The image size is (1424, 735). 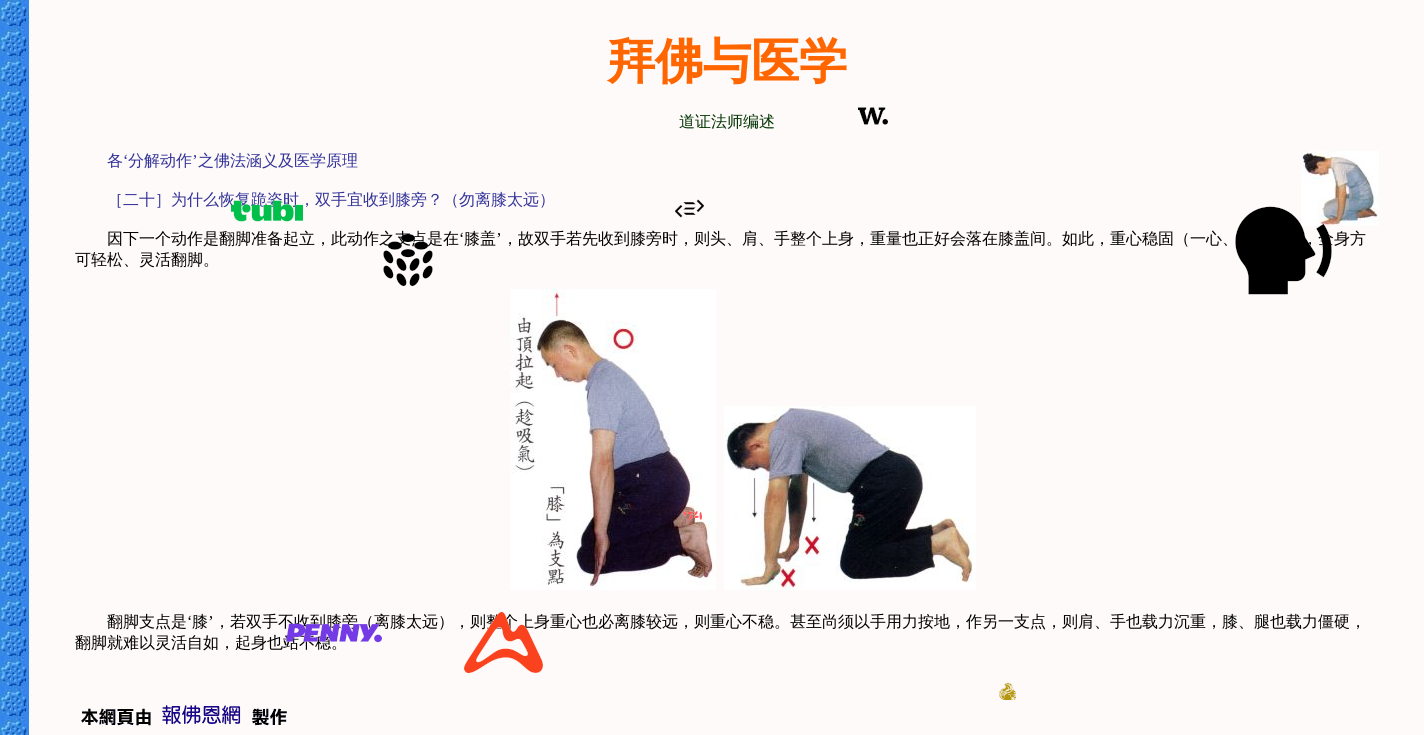 What do you see at coordinates (267, 211) in the screenshot?
I see `open the tubi streaming app` at bounding box center [267, 211].